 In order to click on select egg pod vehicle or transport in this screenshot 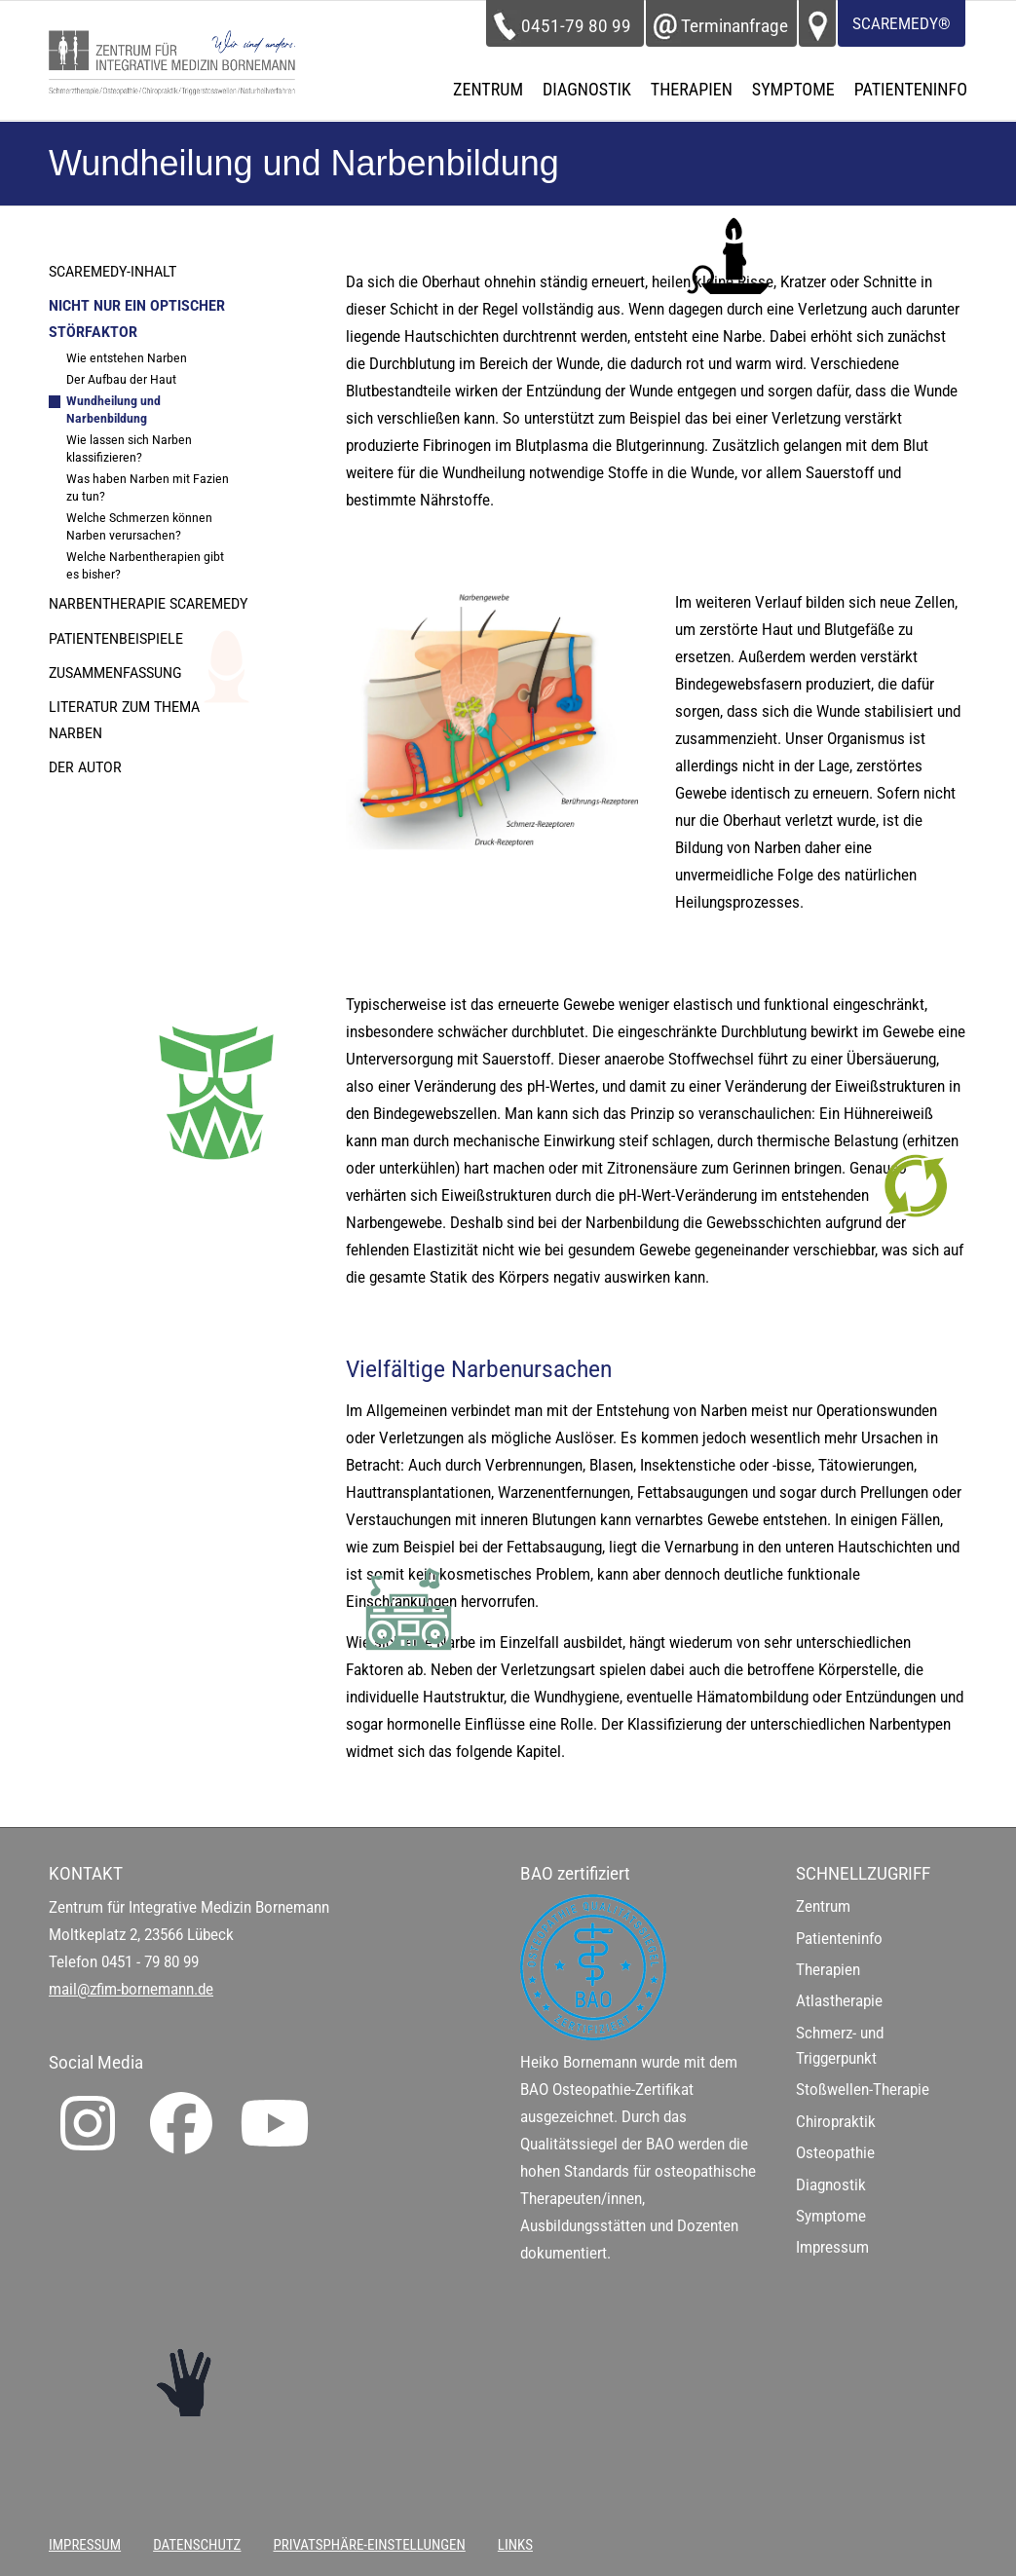, I will do `click(226, 666)`.